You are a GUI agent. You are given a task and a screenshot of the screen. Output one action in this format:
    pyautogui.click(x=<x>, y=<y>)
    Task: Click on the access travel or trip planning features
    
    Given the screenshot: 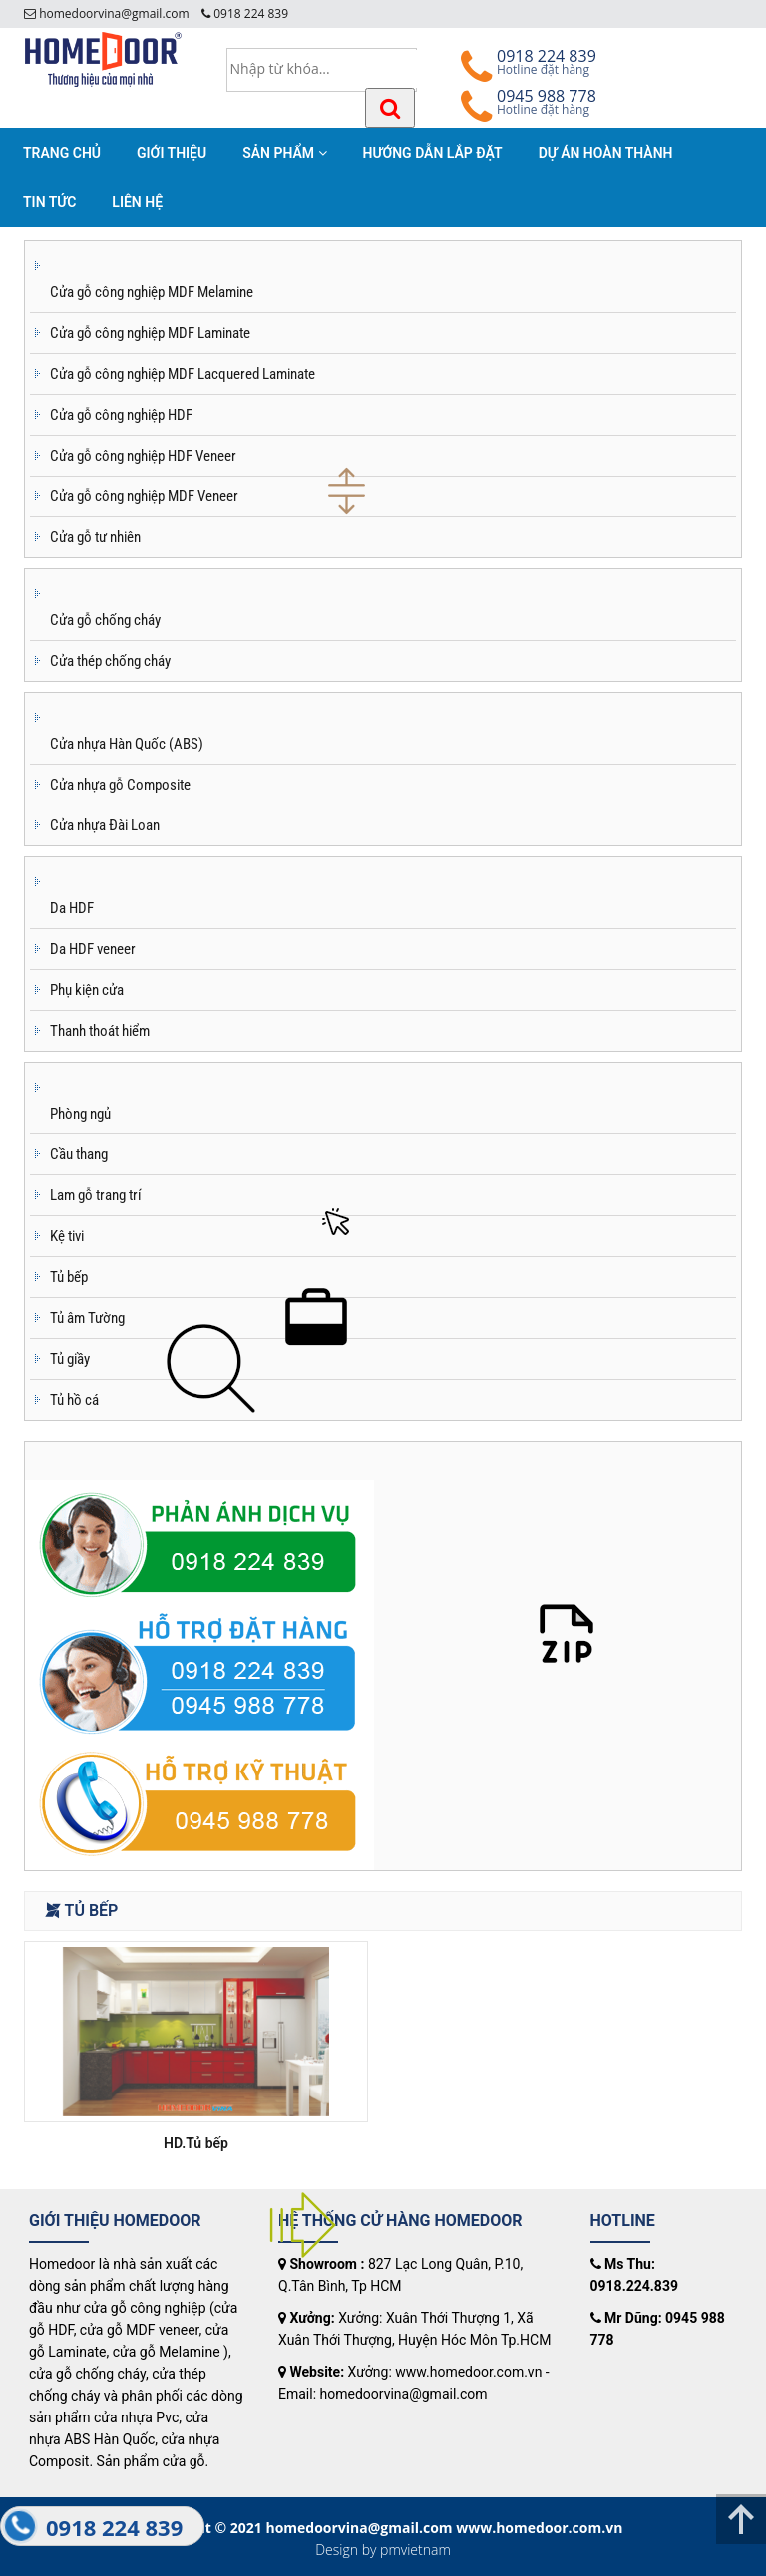 What is the action you would take?
    pyautogui.click(x=316, y=1319)
    